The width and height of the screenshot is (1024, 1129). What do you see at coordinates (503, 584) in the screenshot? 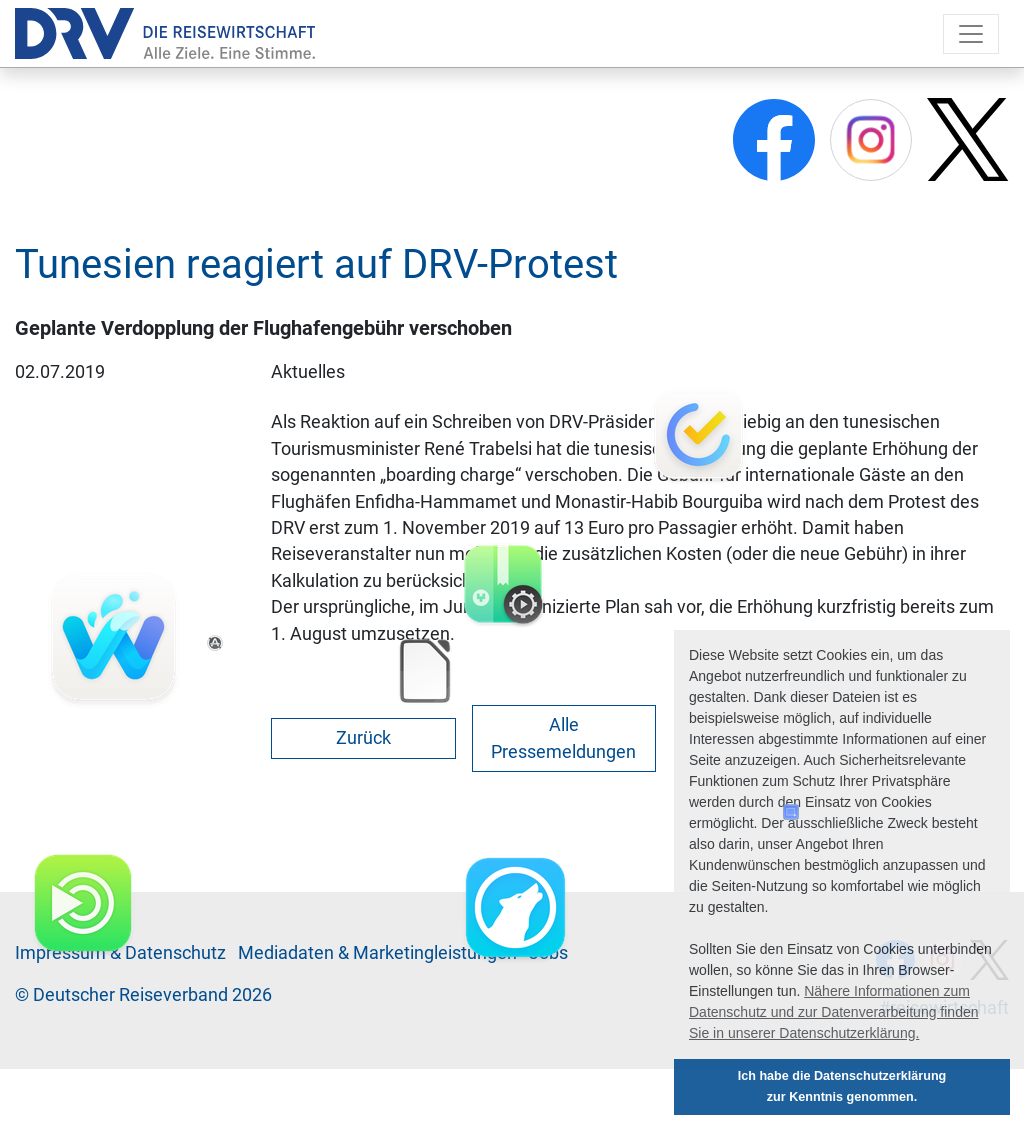
I see `open YaST AutoYaST system configuration tool` at bounding box center [503, 584].